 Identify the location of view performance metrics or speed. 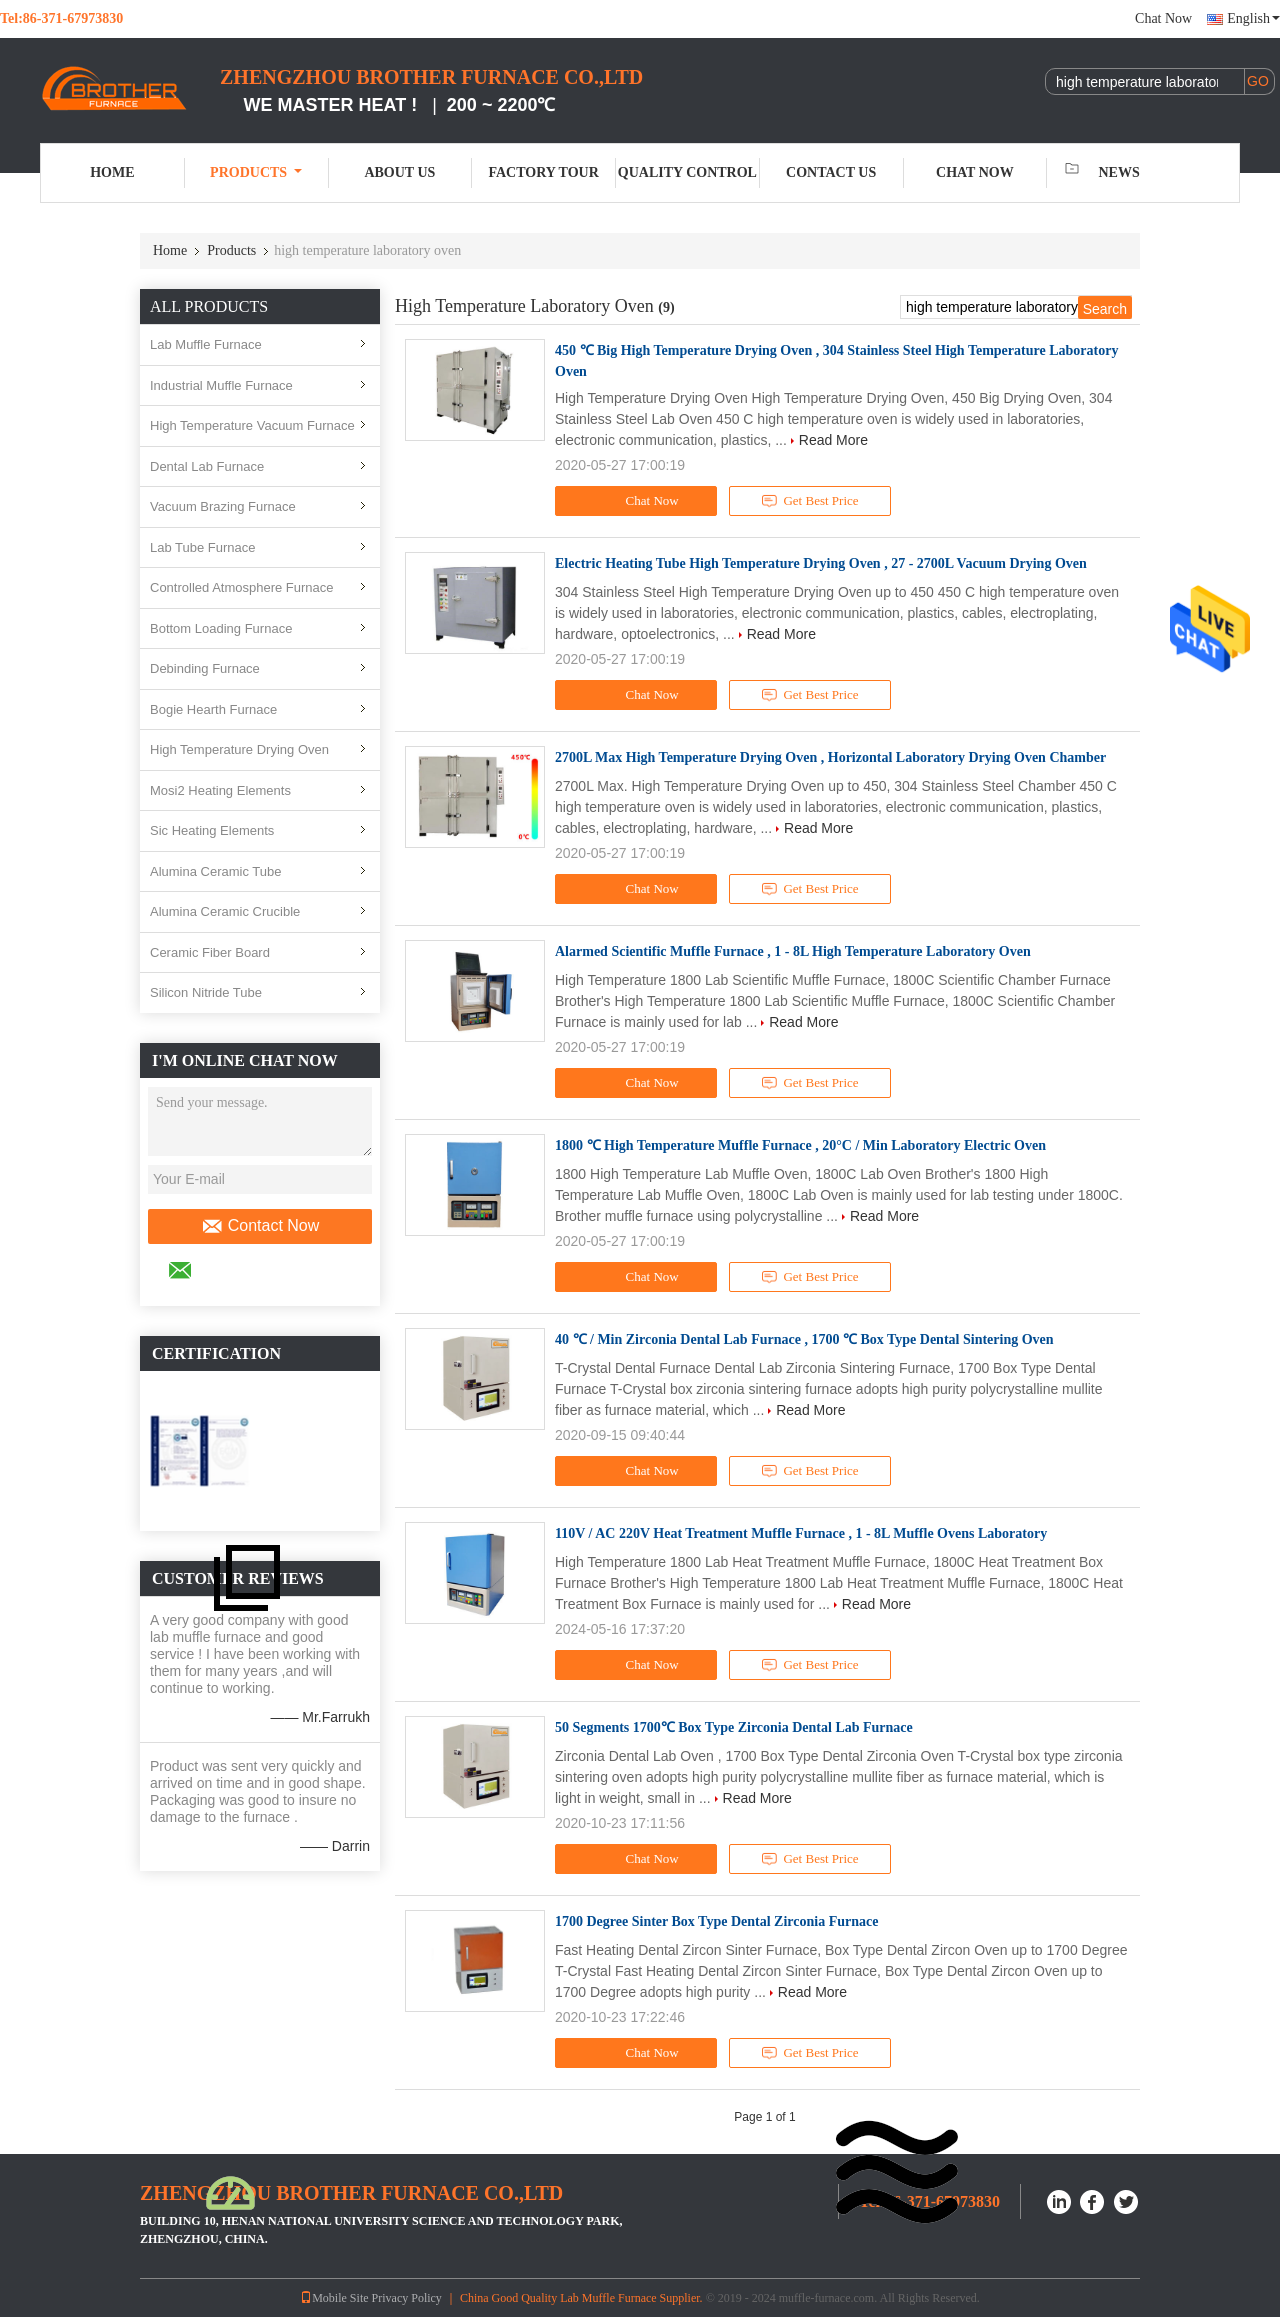
(230, 2195).